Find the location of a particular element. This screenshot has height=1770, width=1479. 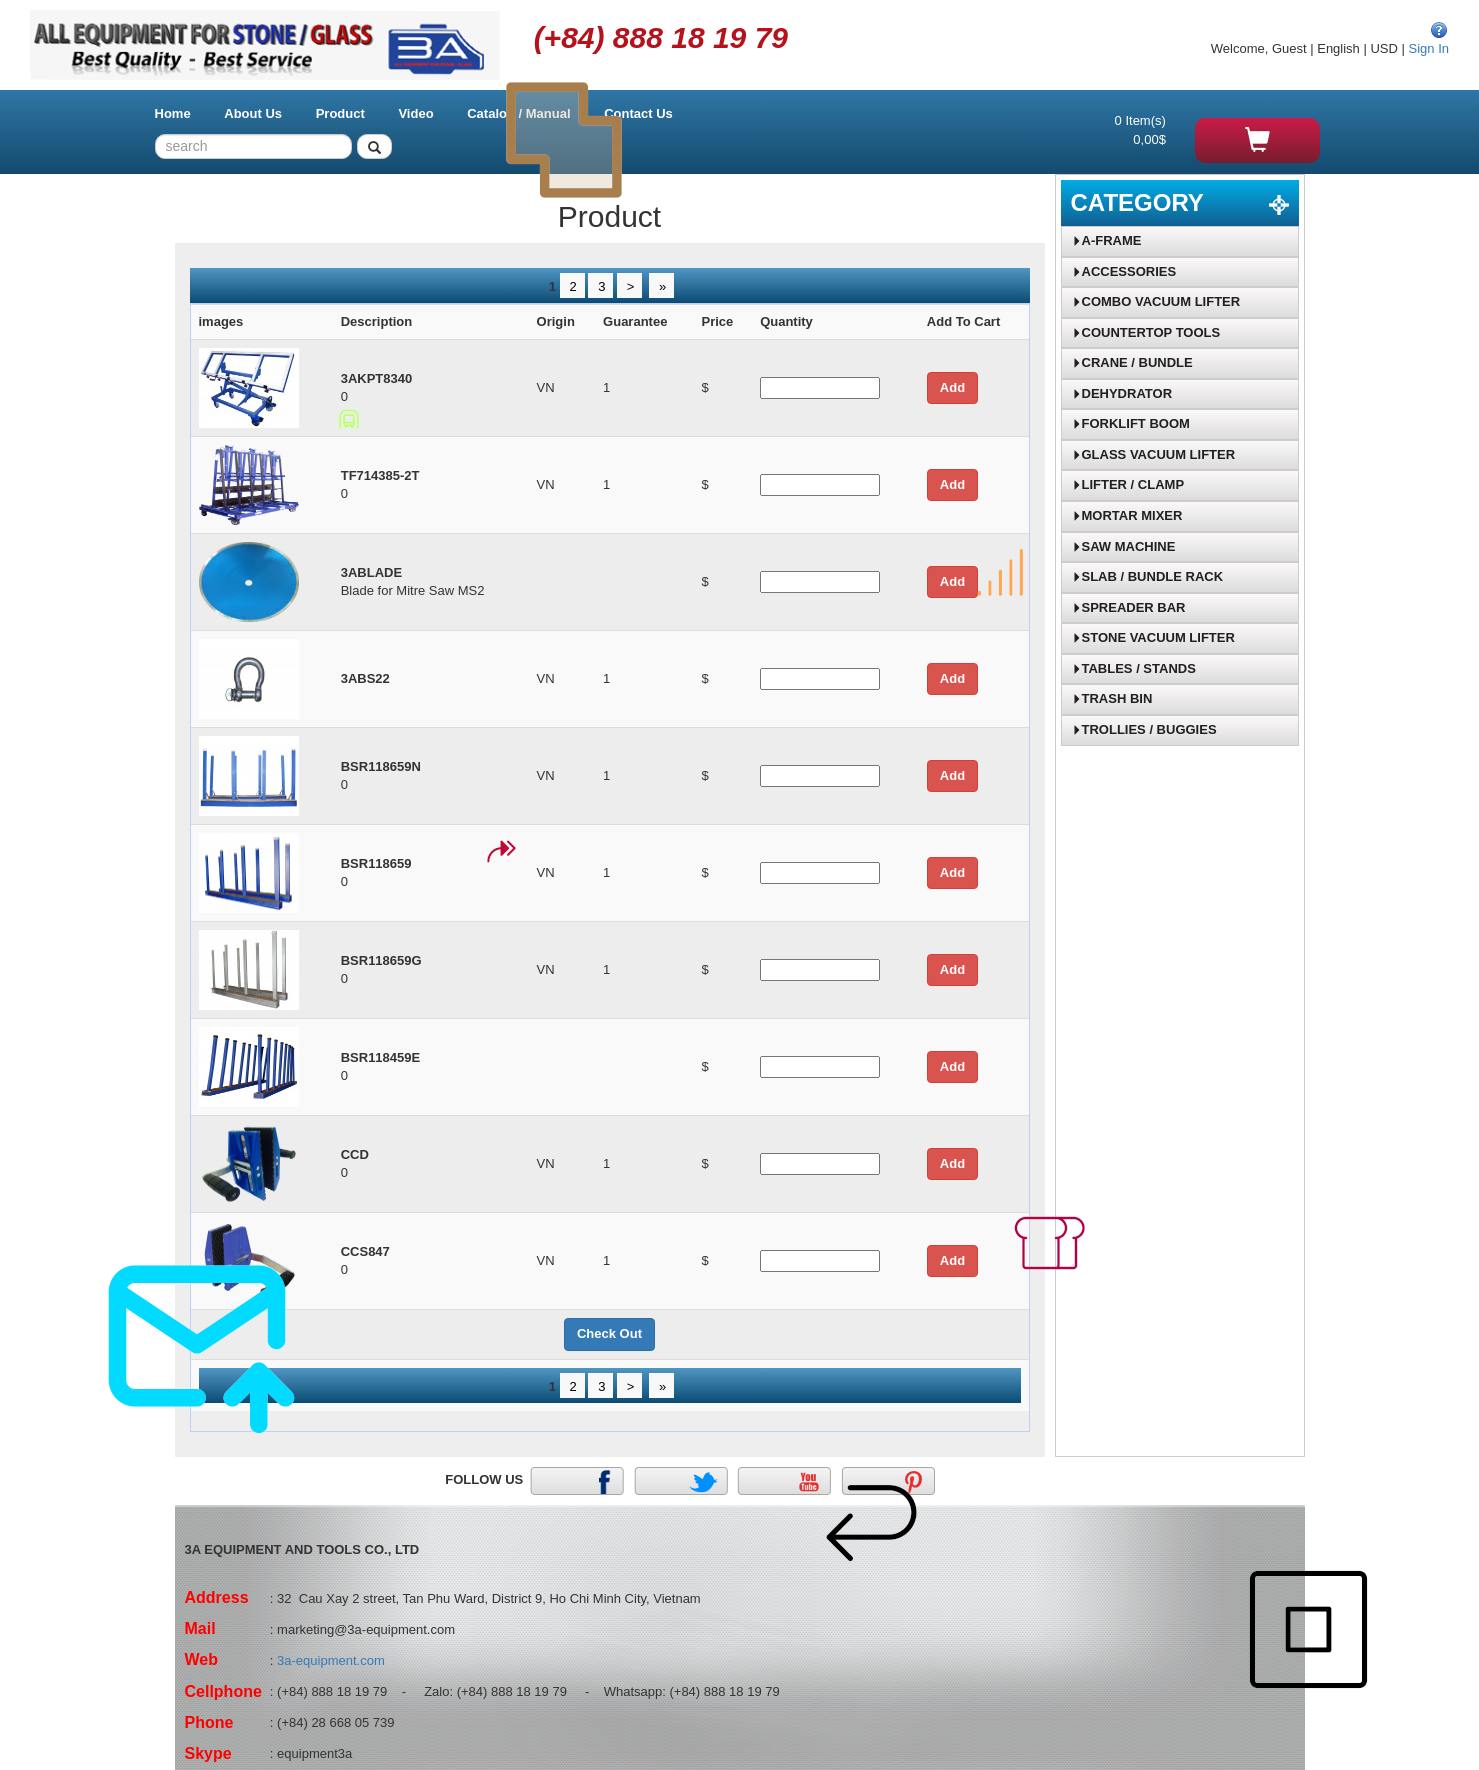

upload or send an email is located at coordinates (197, 1336).